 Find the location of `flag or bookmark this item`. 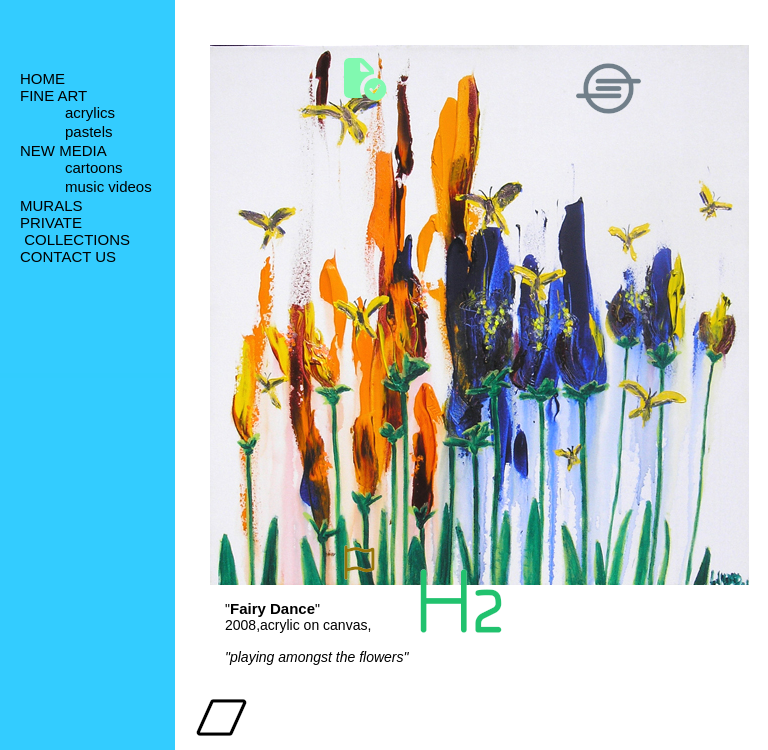

flag or bookmark this item is located at coordinates (359, 562).